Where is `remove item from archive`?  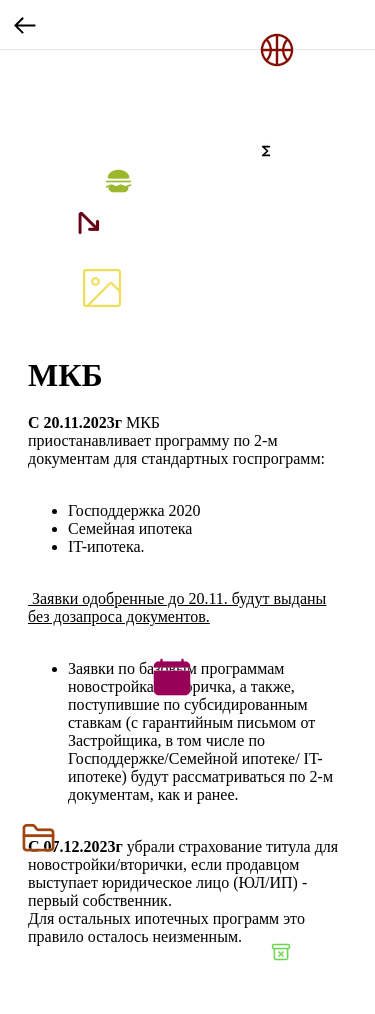 remove item from archive is located at coordinates (281, 952).